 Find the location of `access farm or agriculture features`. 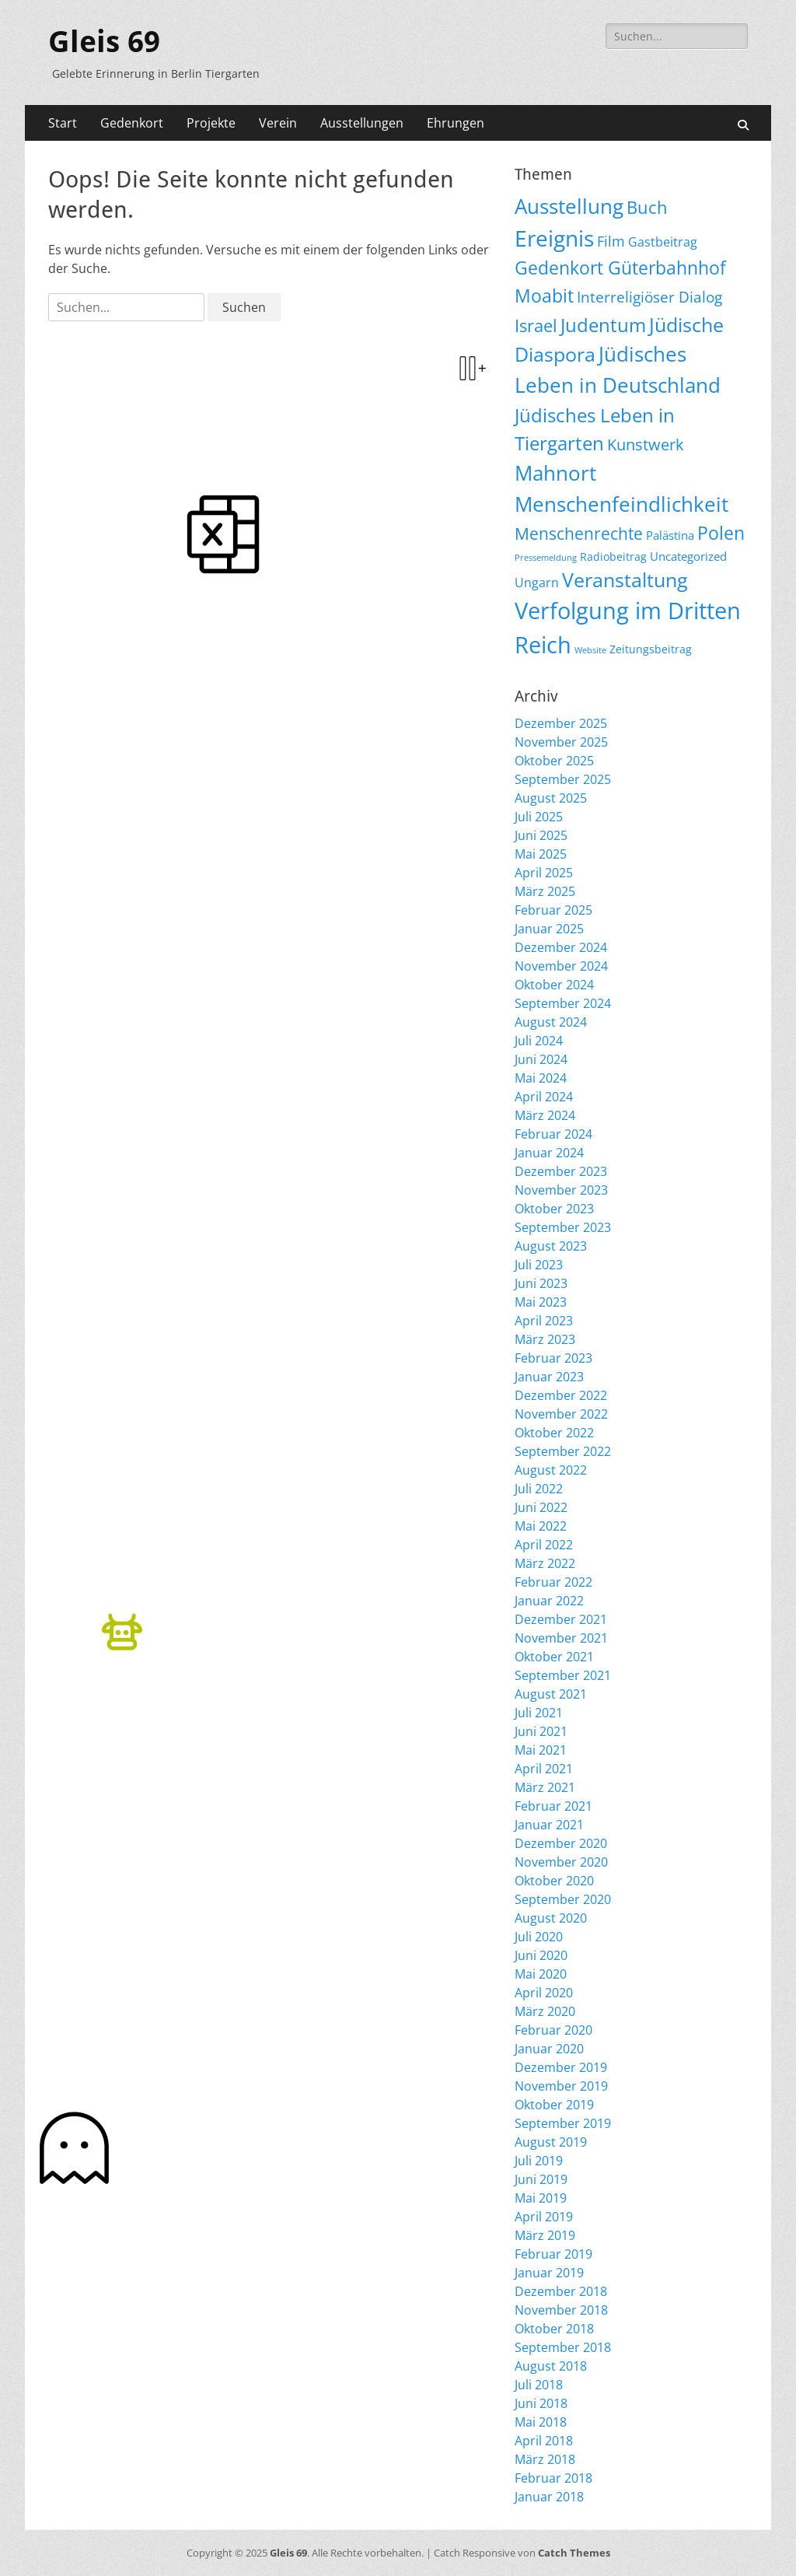

access farm or agriculture features is located at coordinates (122, 1633).